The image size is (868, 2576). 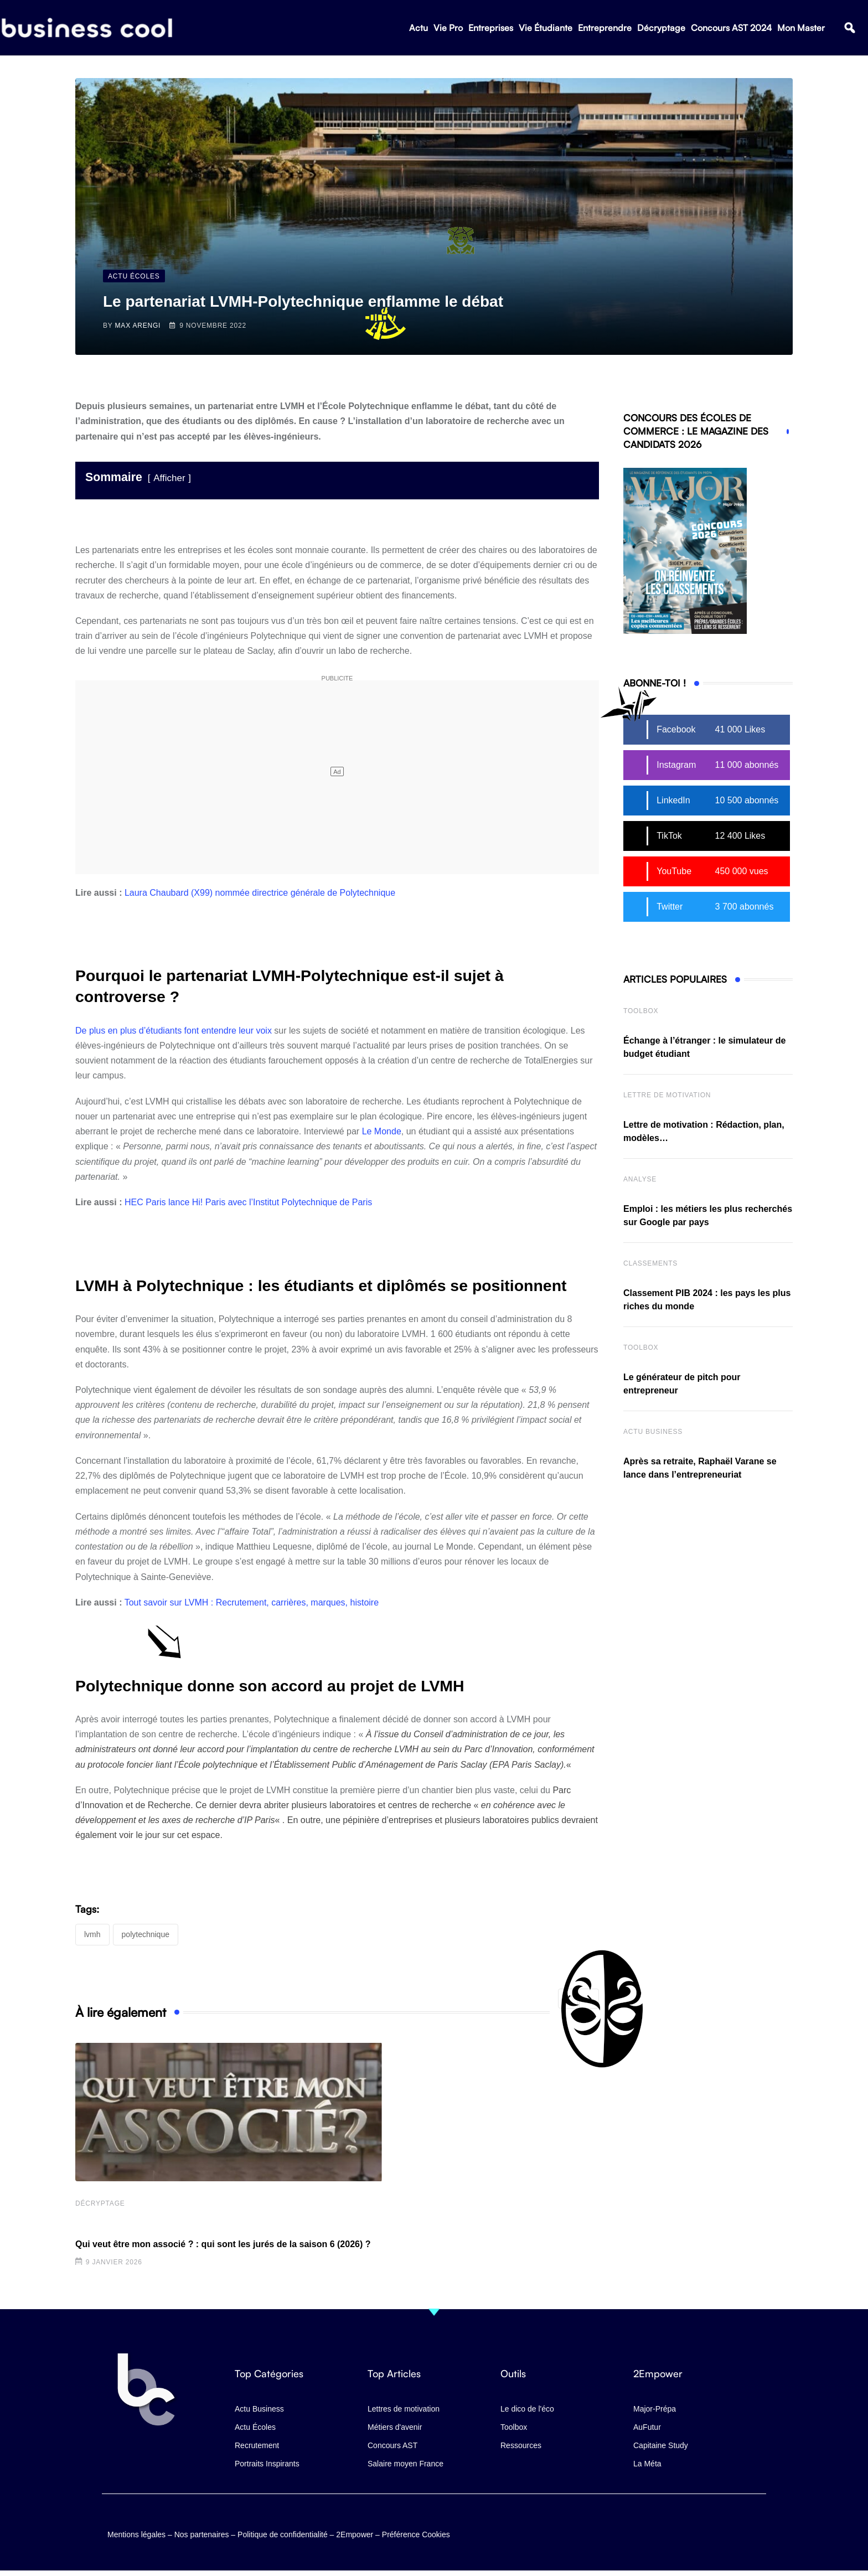 What do you see at coordinates (385, 323) in the screenshot?
I see `access navigation or mapping tools` at bounding box center [385, 323].